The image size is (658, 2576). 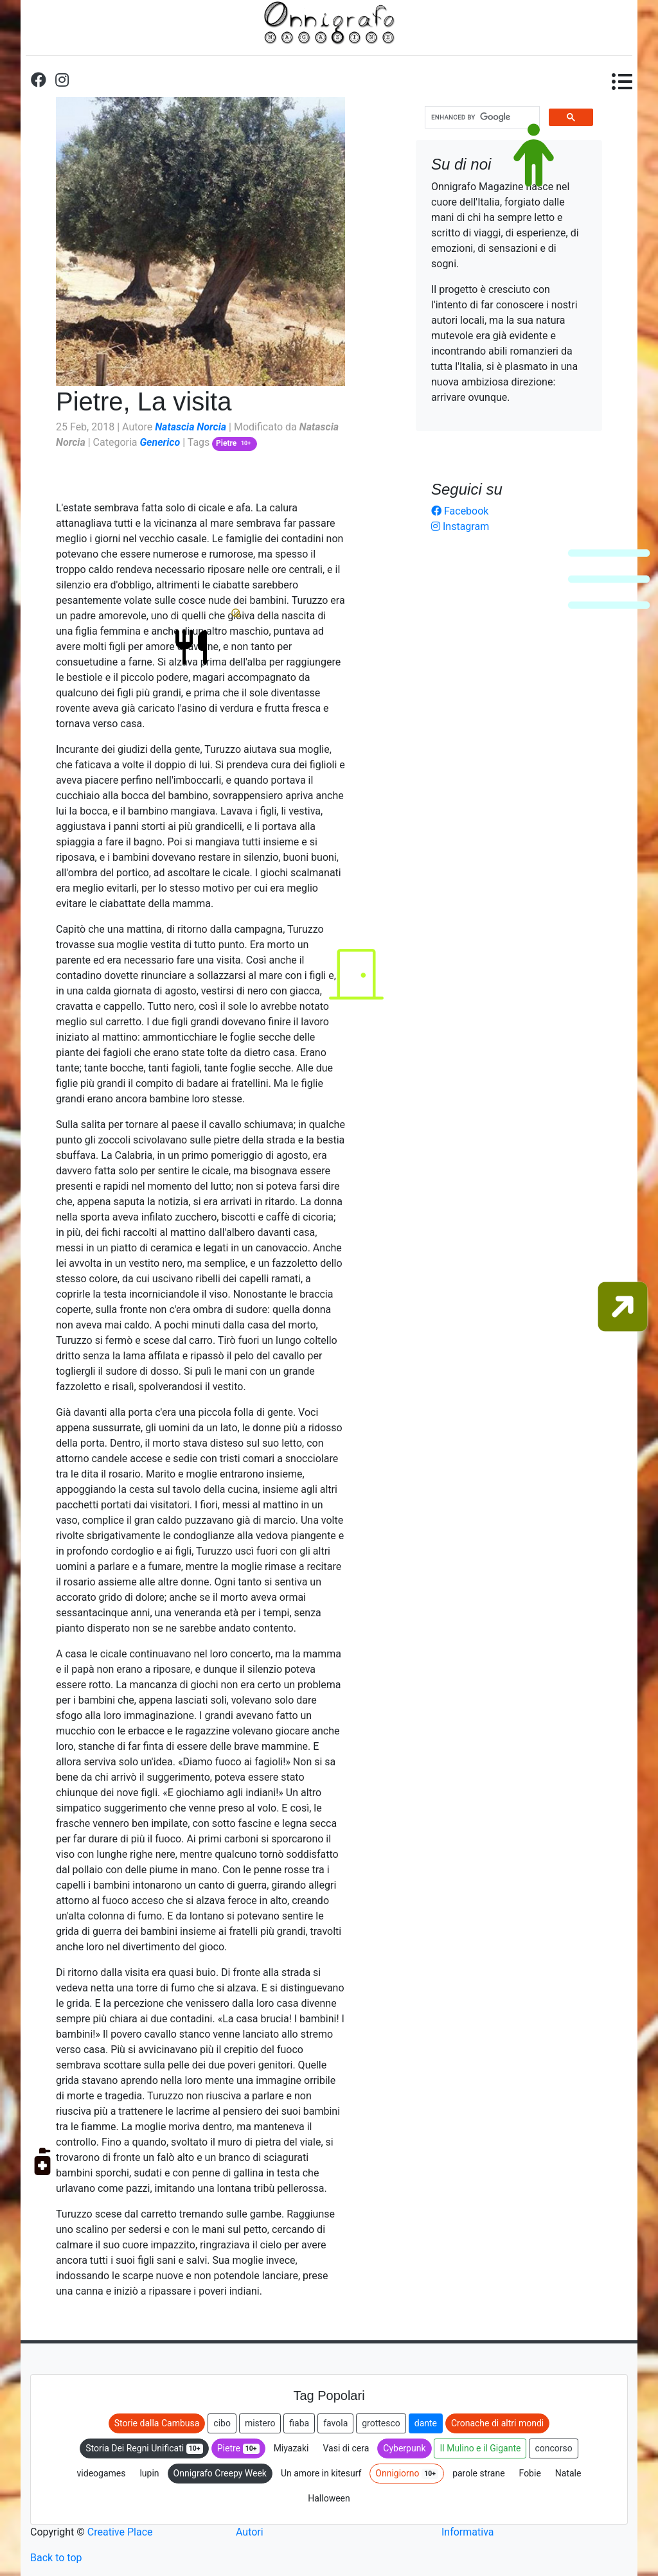 What do you see at coordinates (623, 1307) in the screenshot?
I see `open link in a new window or tab` at bounding box center [623, 1307].